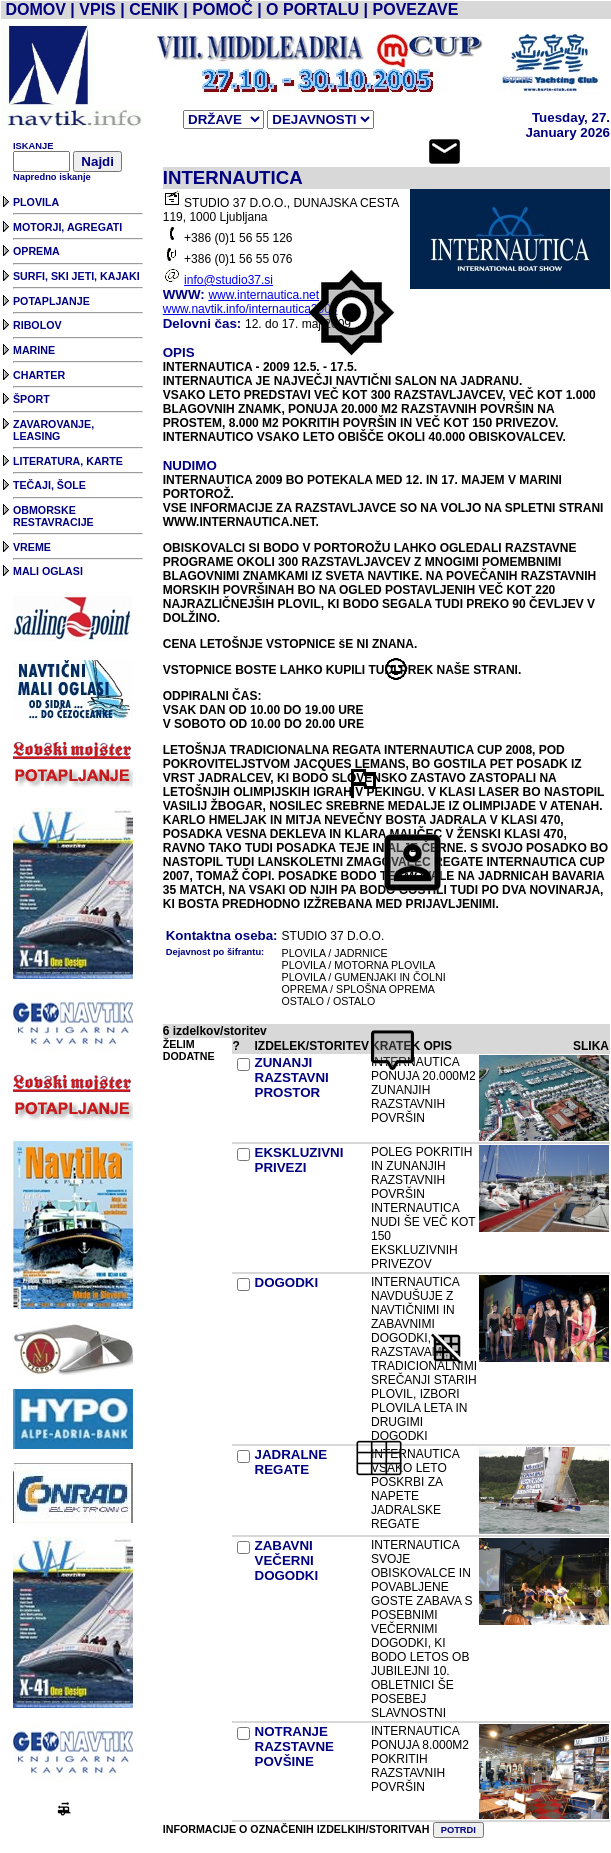 The height and width of the screenshot is (1853, 611). What do you see at coordinates (63, 1808) in the screenshot?
I see `indicates RV hookup availability at a location` at bounding box center [63, 1808].